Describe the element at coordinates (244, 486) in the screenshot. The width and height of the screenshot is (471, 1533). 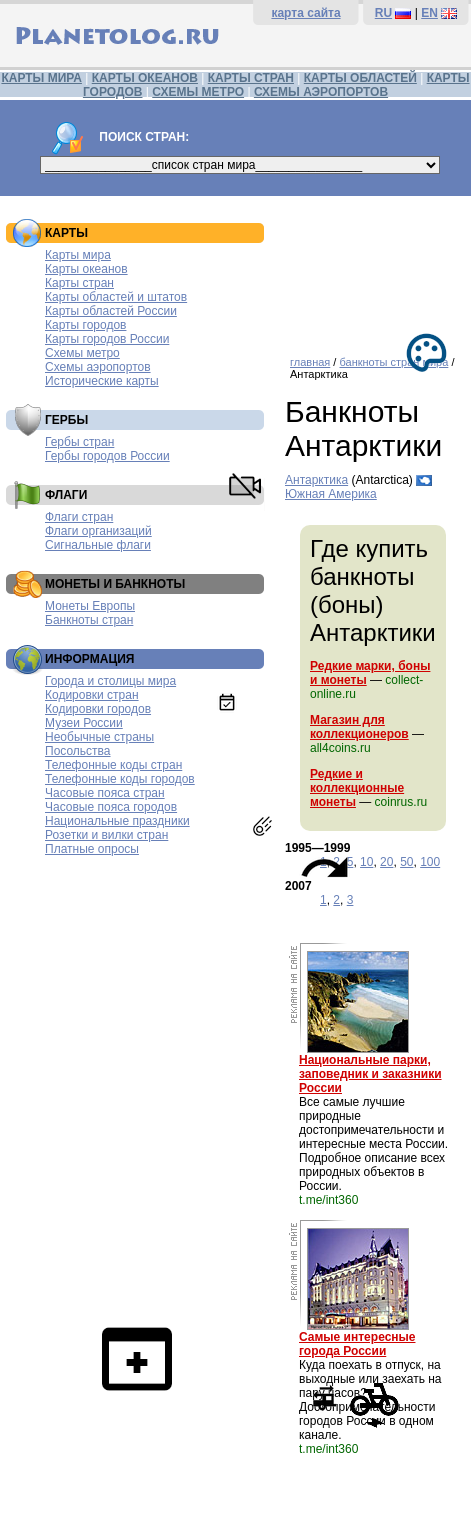
I see `turn off camera or disable video` at that location.